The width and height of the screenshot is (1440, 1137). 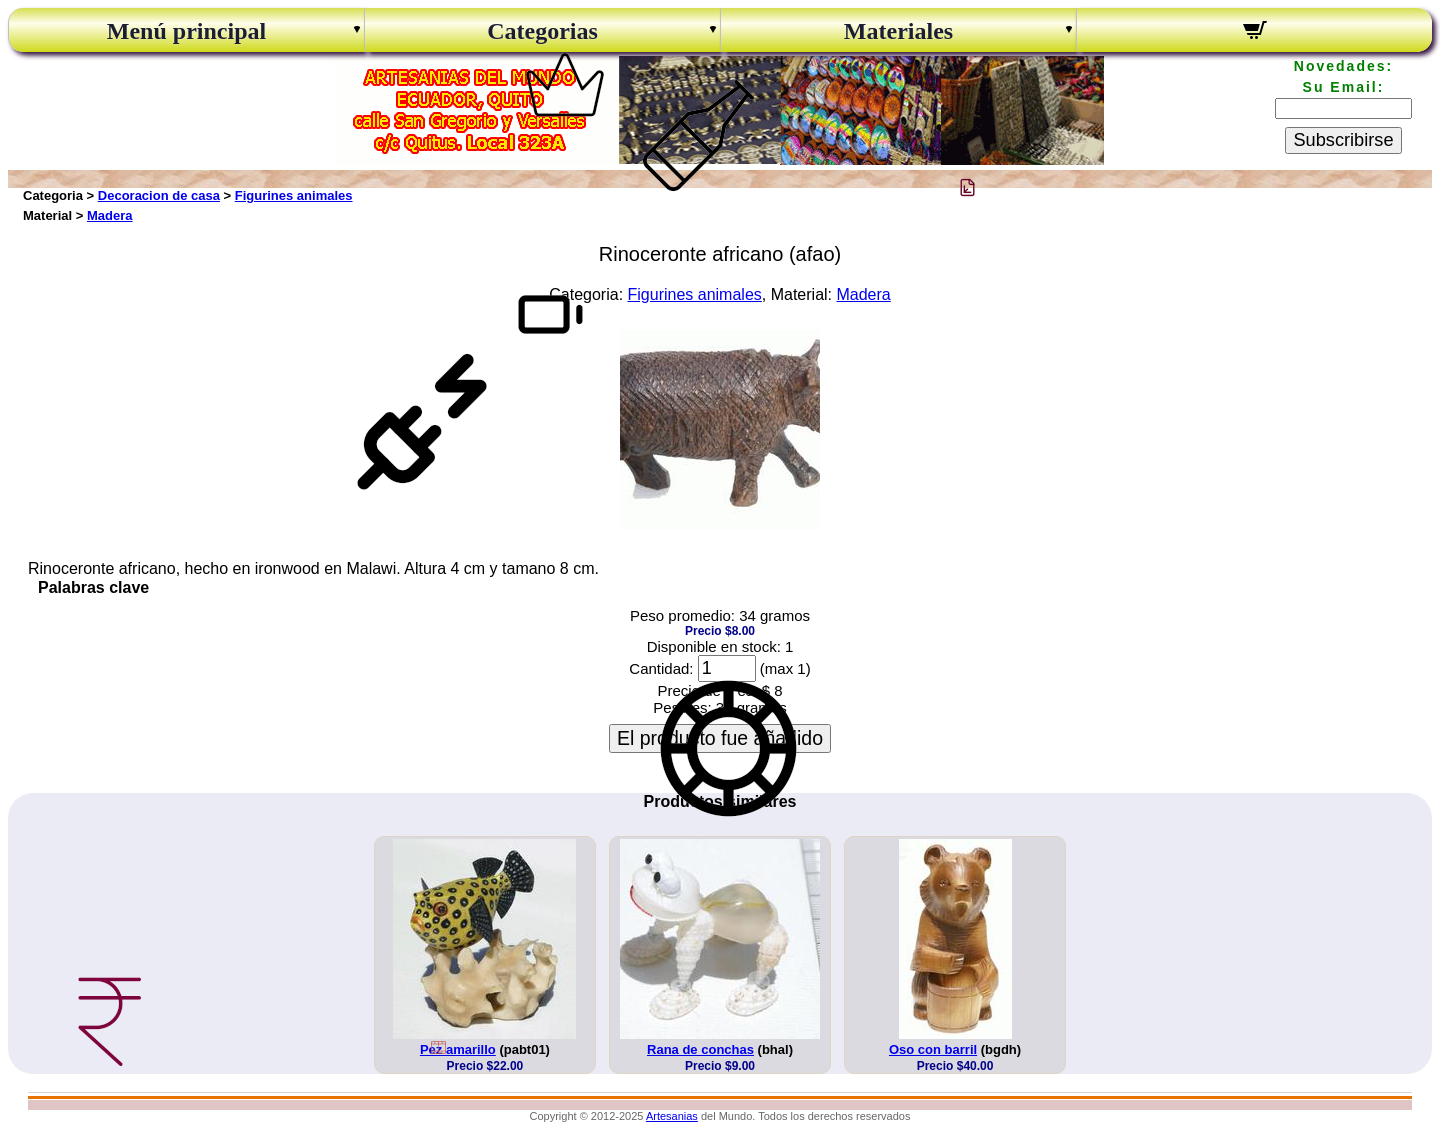 What do you see at coordinates (967, 187) in the screenshot?
I see `view 3d model or visualization file` at bounding box center [967, 187].